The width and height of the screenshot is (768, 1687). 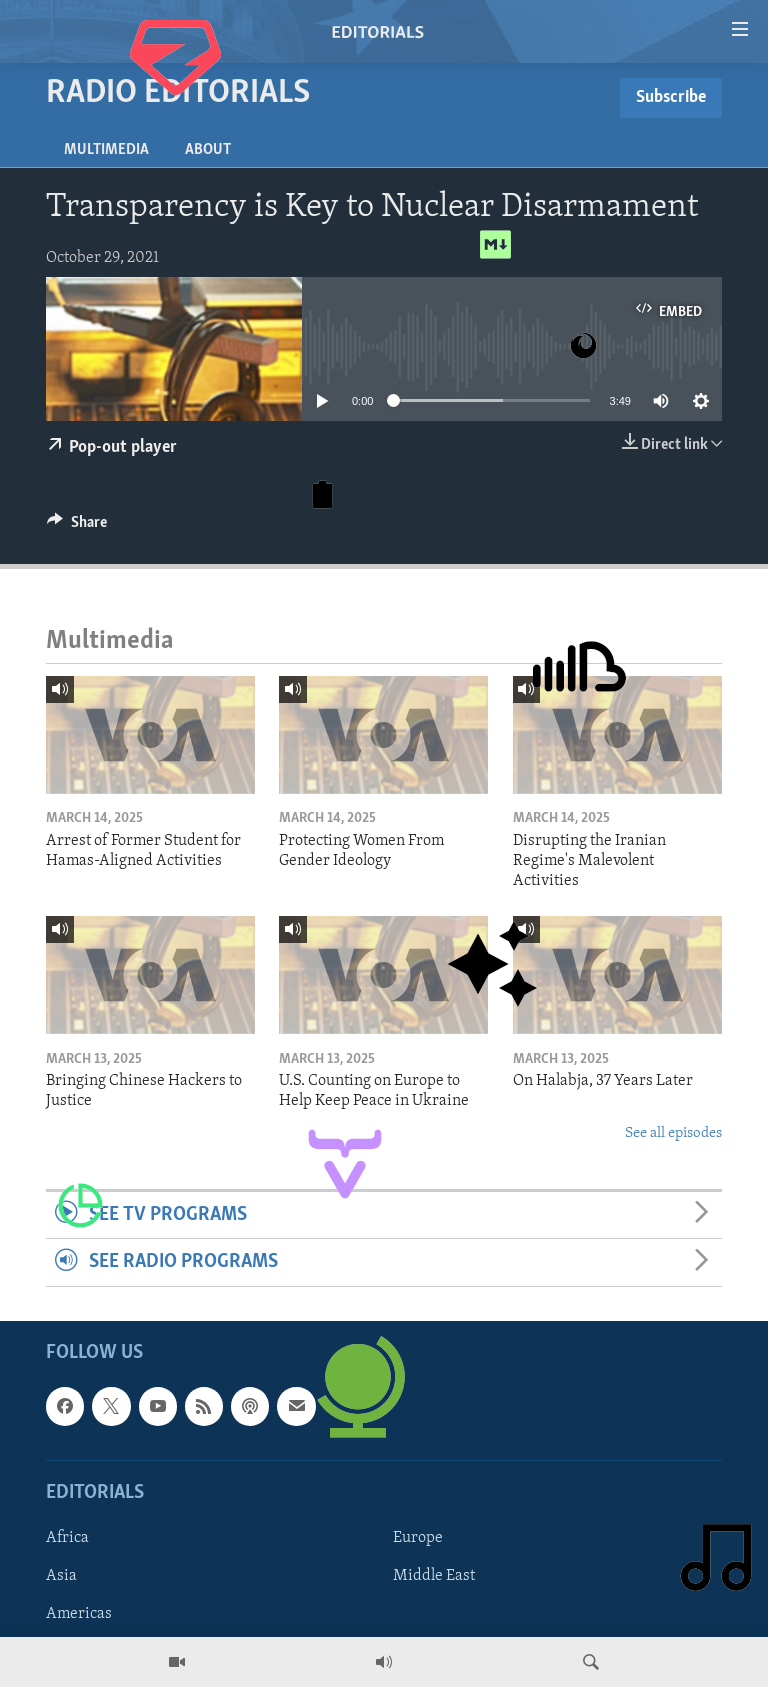 I want to click on indicates AI-generated or enhanced content, so click(x=494, y=964).